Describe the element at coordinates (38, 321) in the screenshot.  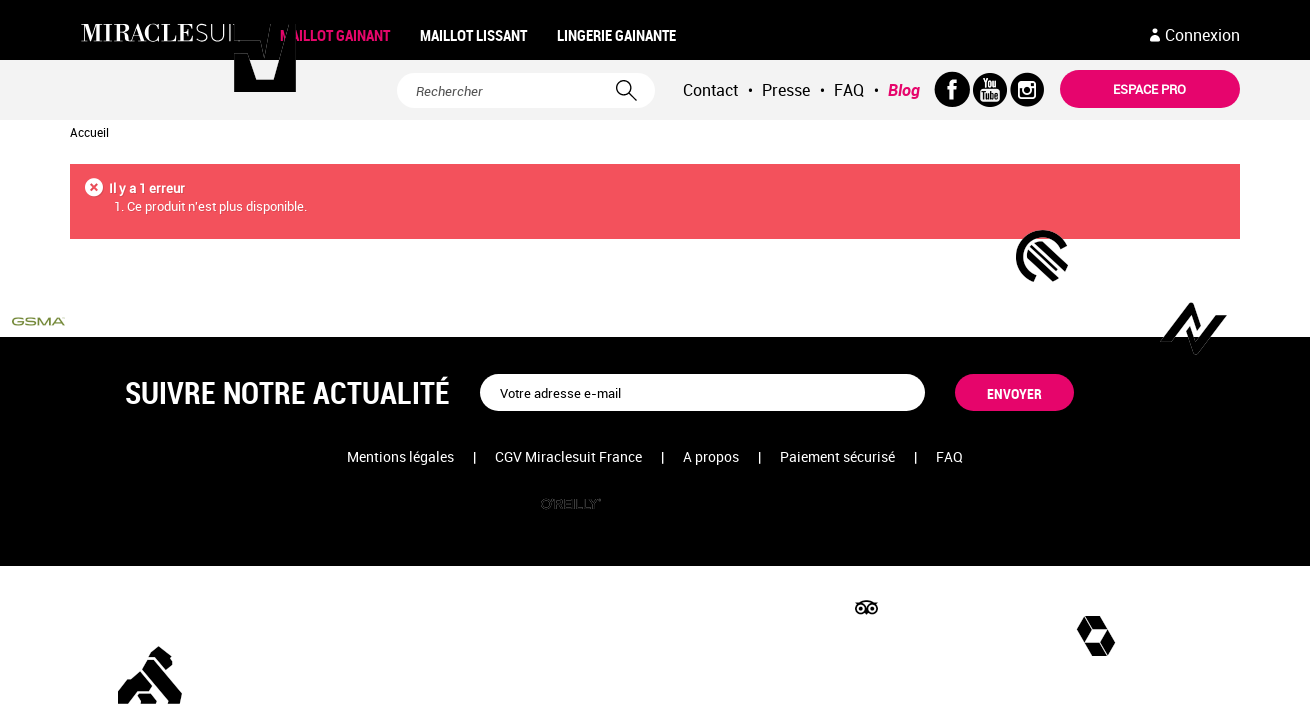
I see `GSMA organization logo` at that location.